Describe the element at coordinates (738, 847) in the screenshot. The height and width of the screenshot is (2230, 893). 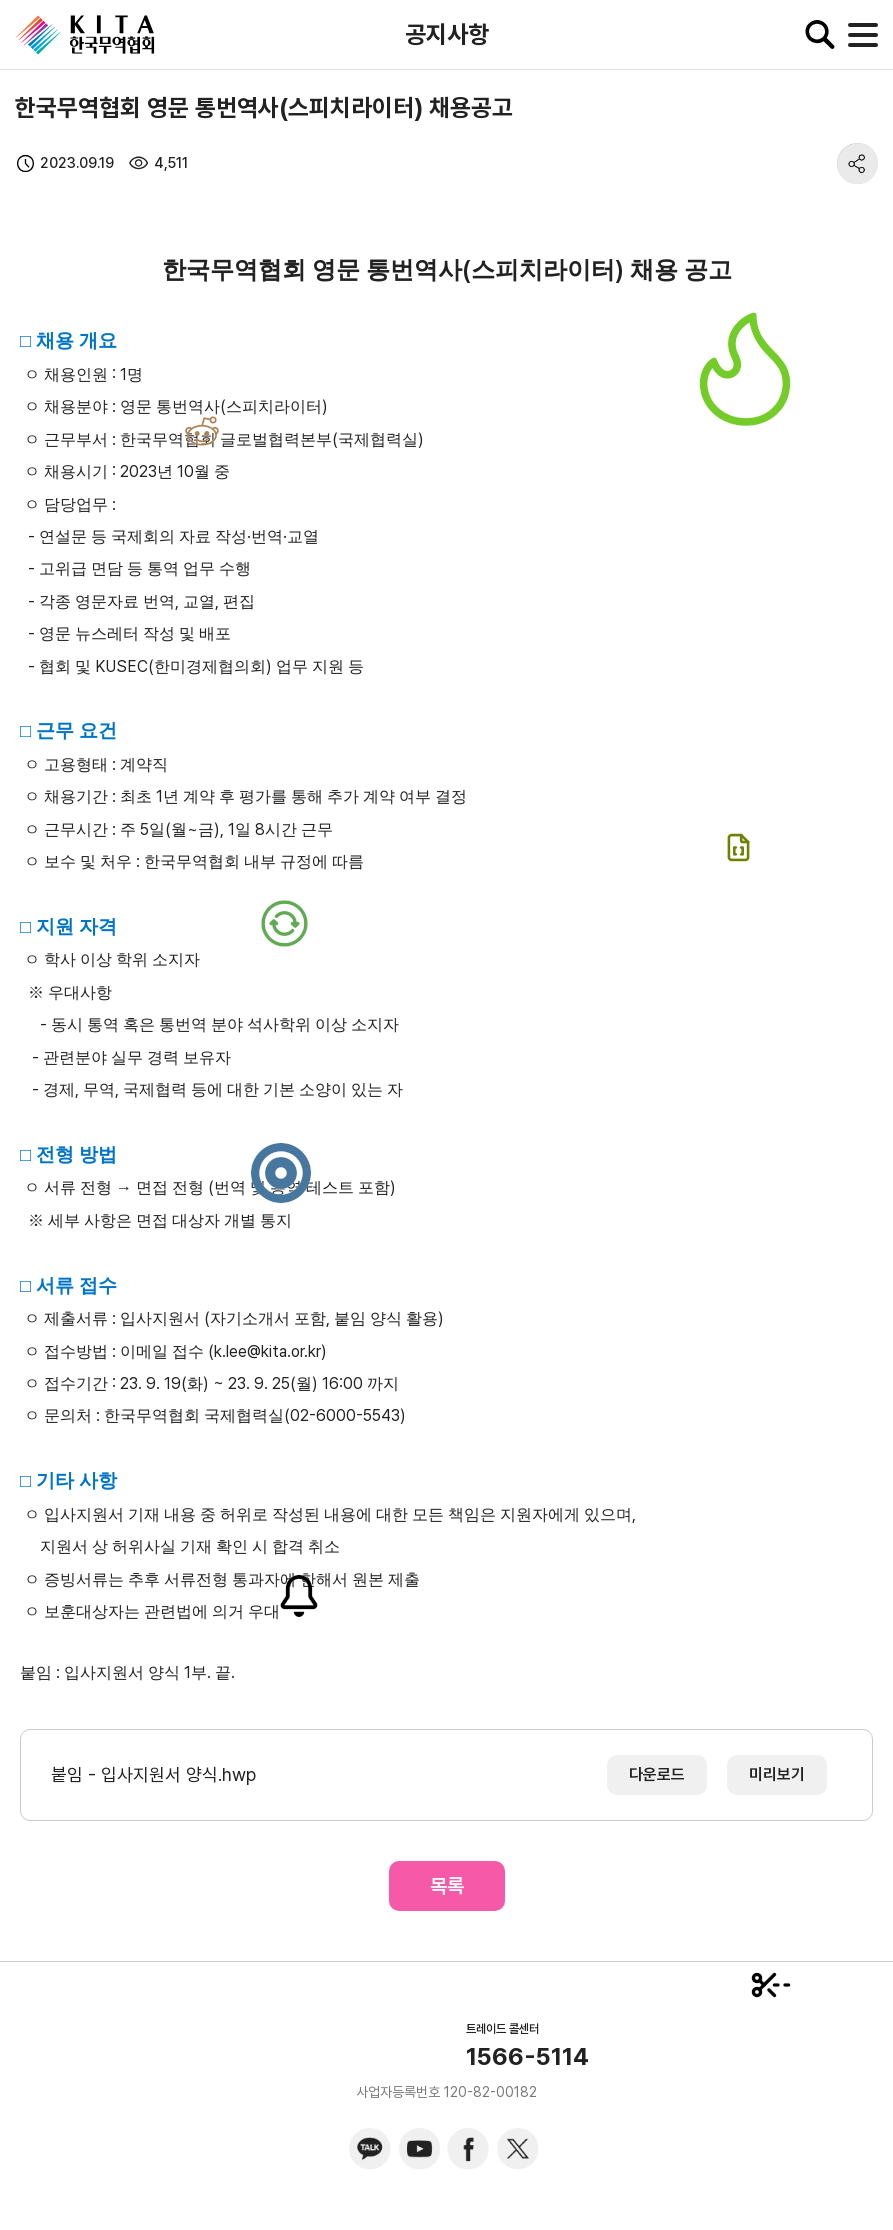
I see `view source code file` at that location.